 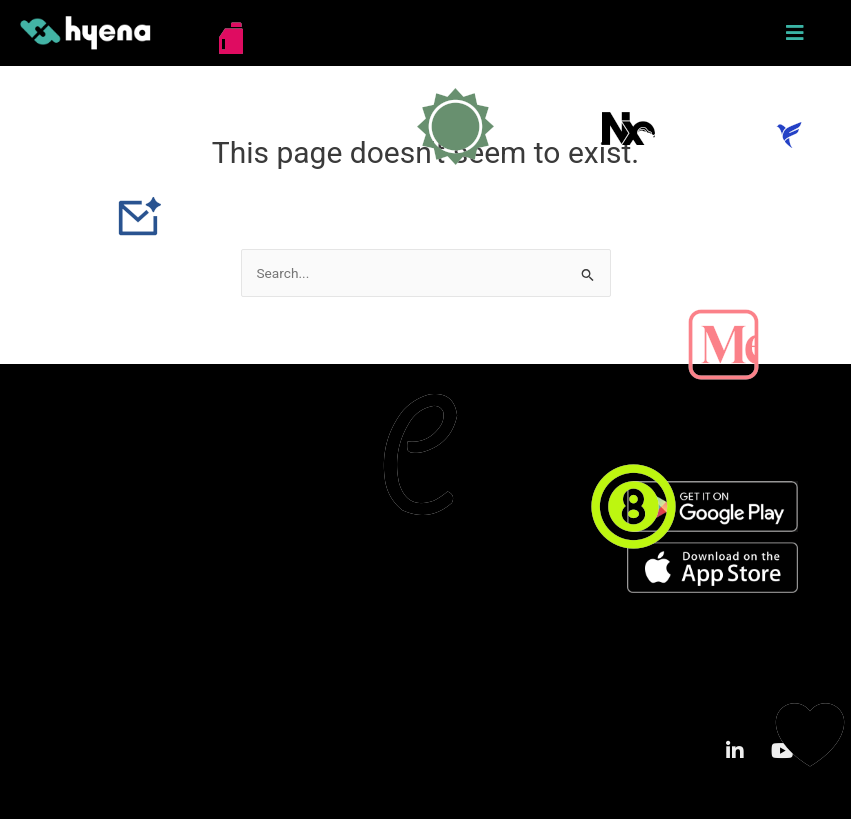 What do you see at coordinates (723, 344) in the screenshot?
I see `open the Medium app` at bounding box center [723, 344].